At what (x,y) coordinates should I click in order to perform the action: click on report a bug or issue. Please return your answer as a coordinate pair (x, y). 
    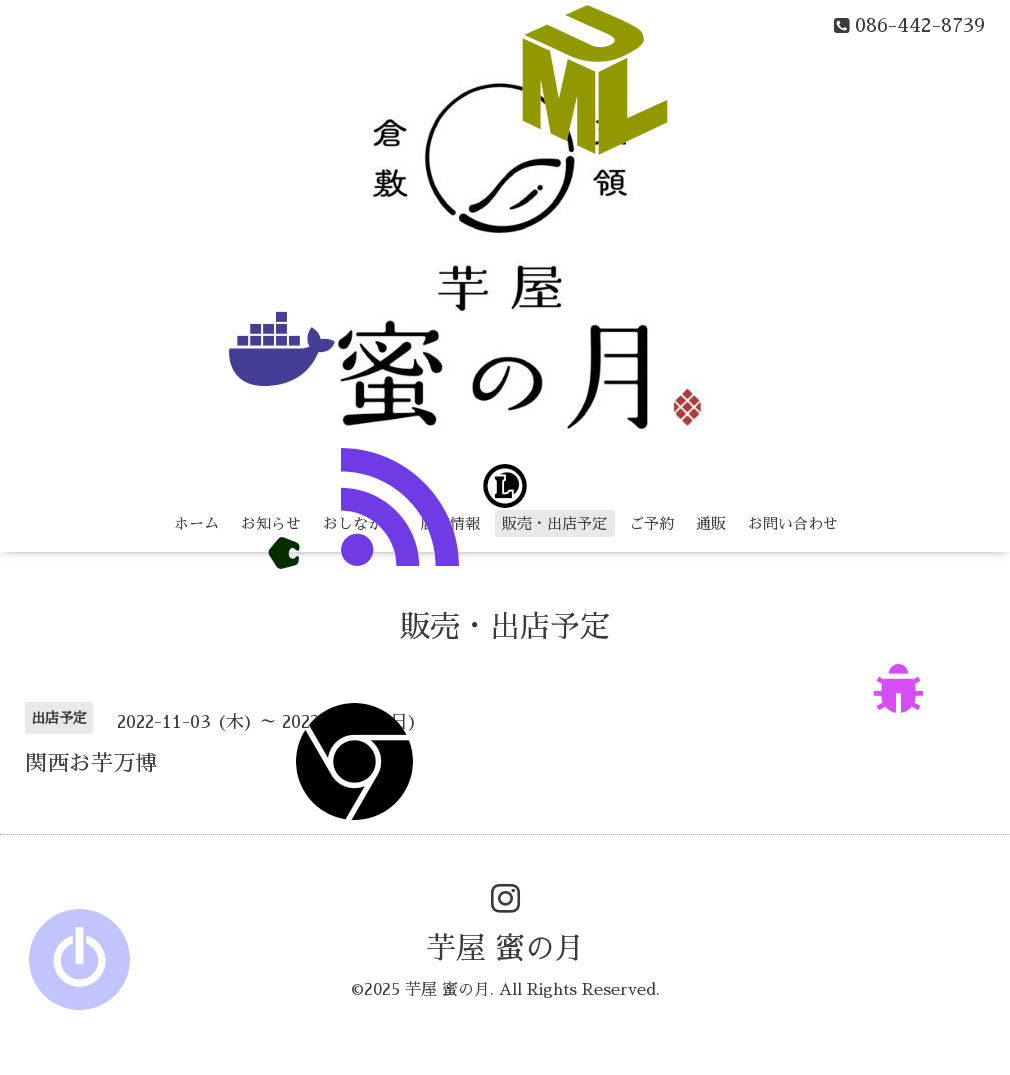
    Looking at the image, I should click on (898, 688).